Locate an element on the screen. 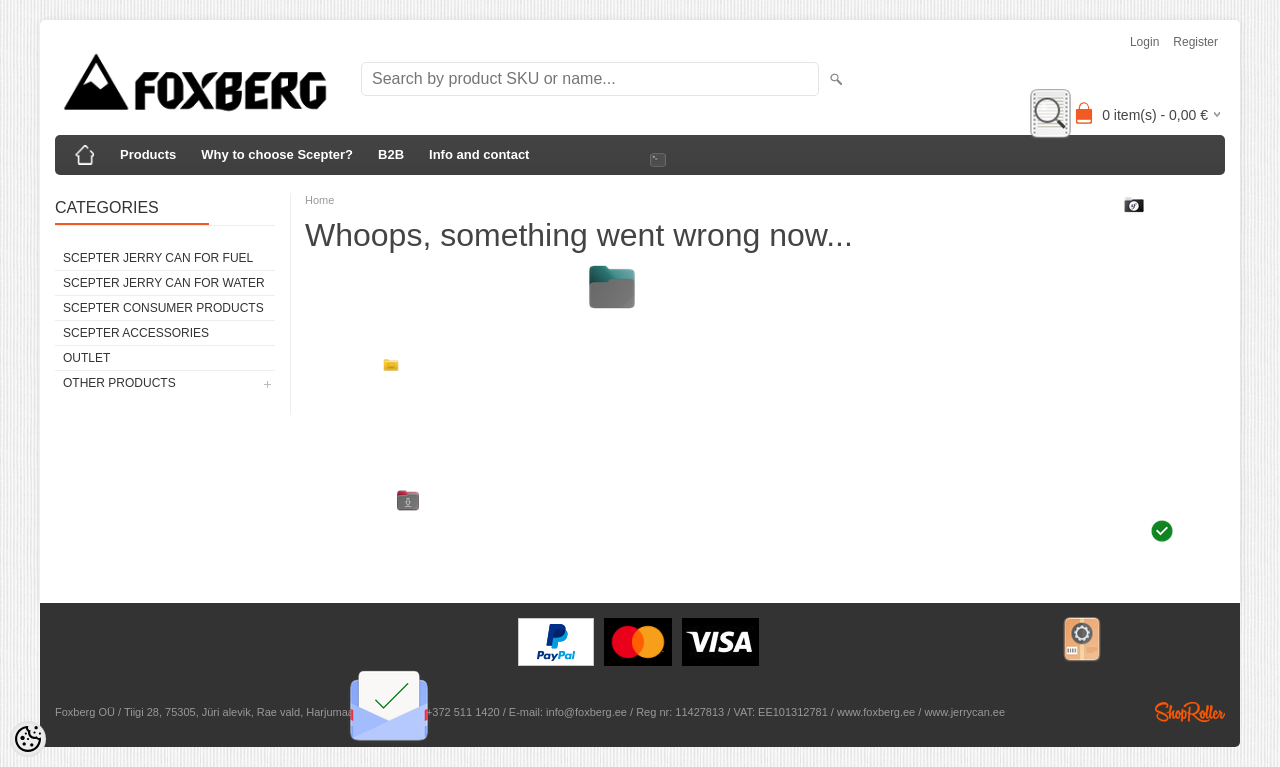 The width and height of the screenshot is (1280, 767). confirm or accept an action is located at coordinates (1162, 531).